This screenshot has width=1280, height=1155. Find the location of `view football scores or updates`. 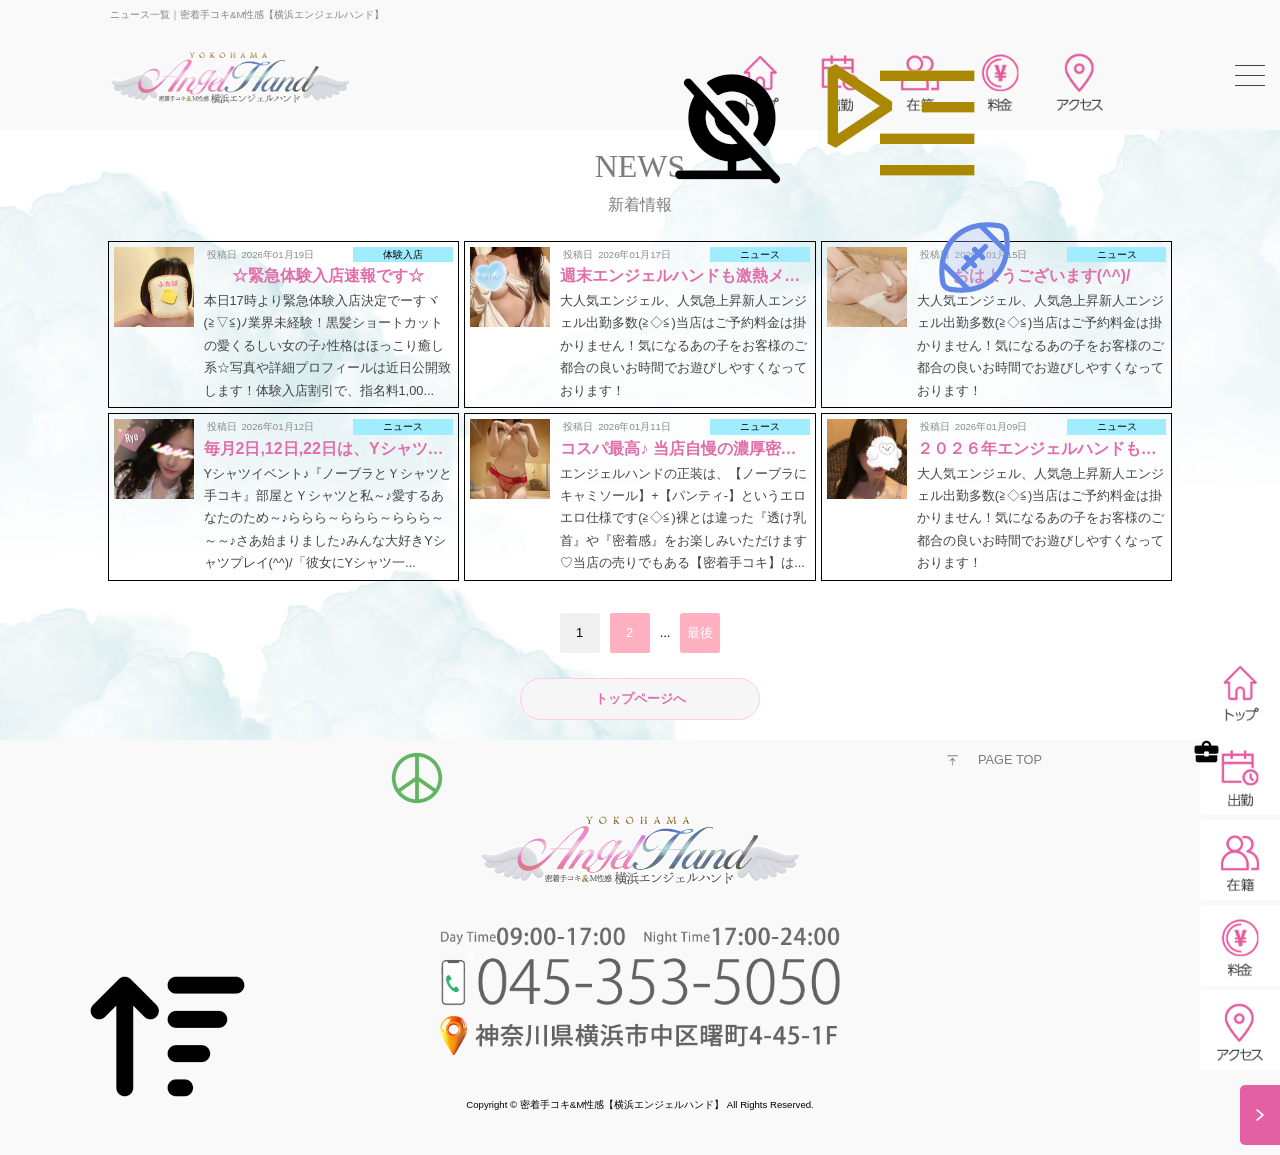

view football scores or updates is located at coordinates (974, 257).